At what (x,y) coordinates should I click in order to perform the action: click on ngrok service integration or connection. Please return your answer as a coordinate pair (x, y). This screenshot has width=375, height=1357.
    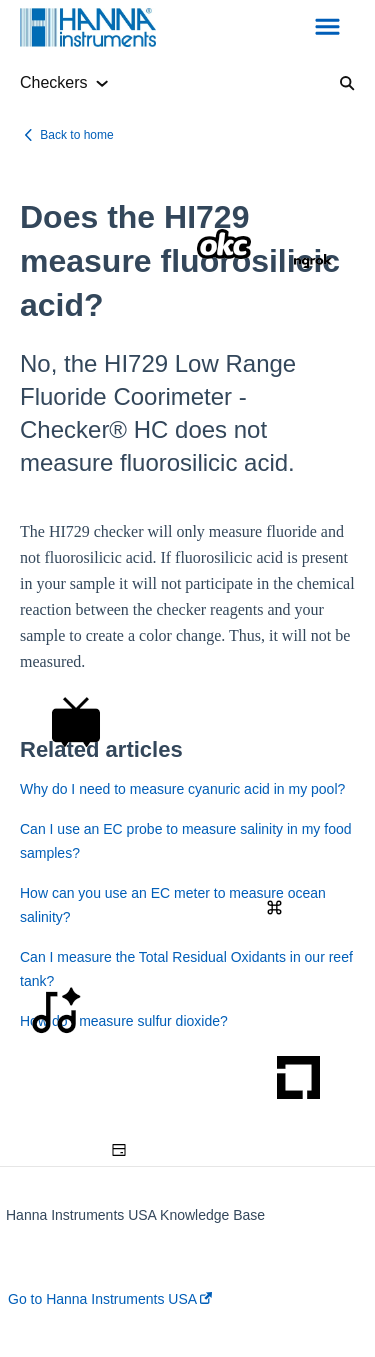
    Looking at the image, I should click on (313, 261).